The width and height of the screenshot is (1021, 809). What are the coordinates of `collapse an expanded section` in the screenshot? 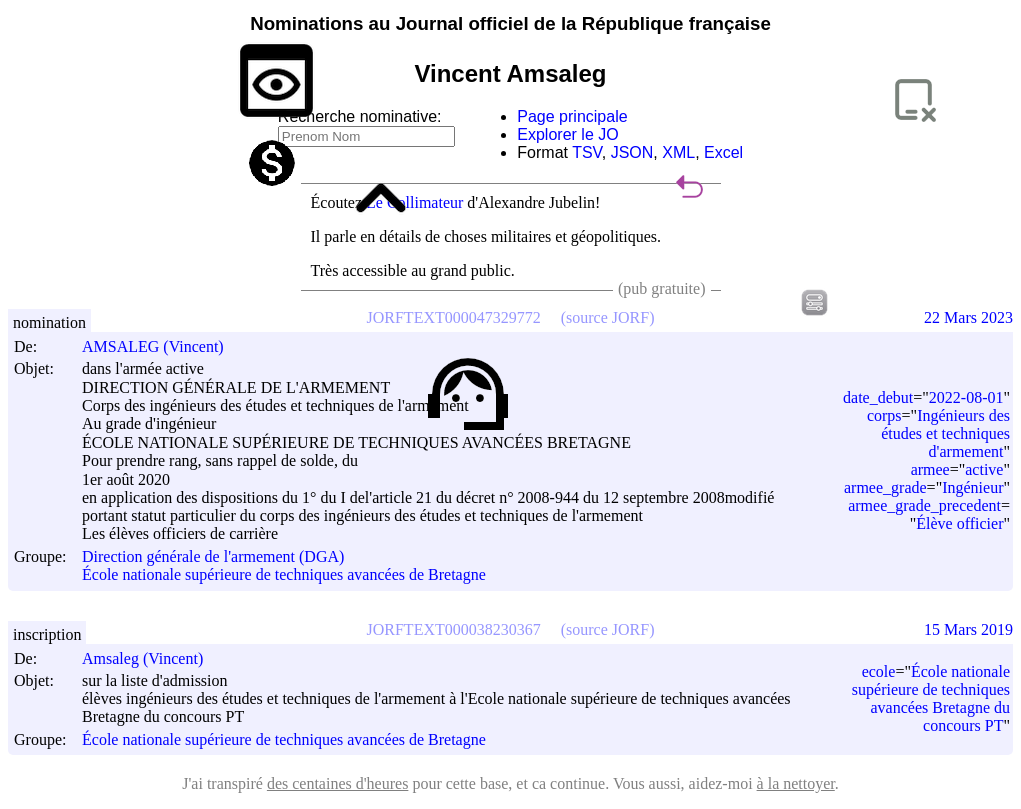 It's located at (381, 199).